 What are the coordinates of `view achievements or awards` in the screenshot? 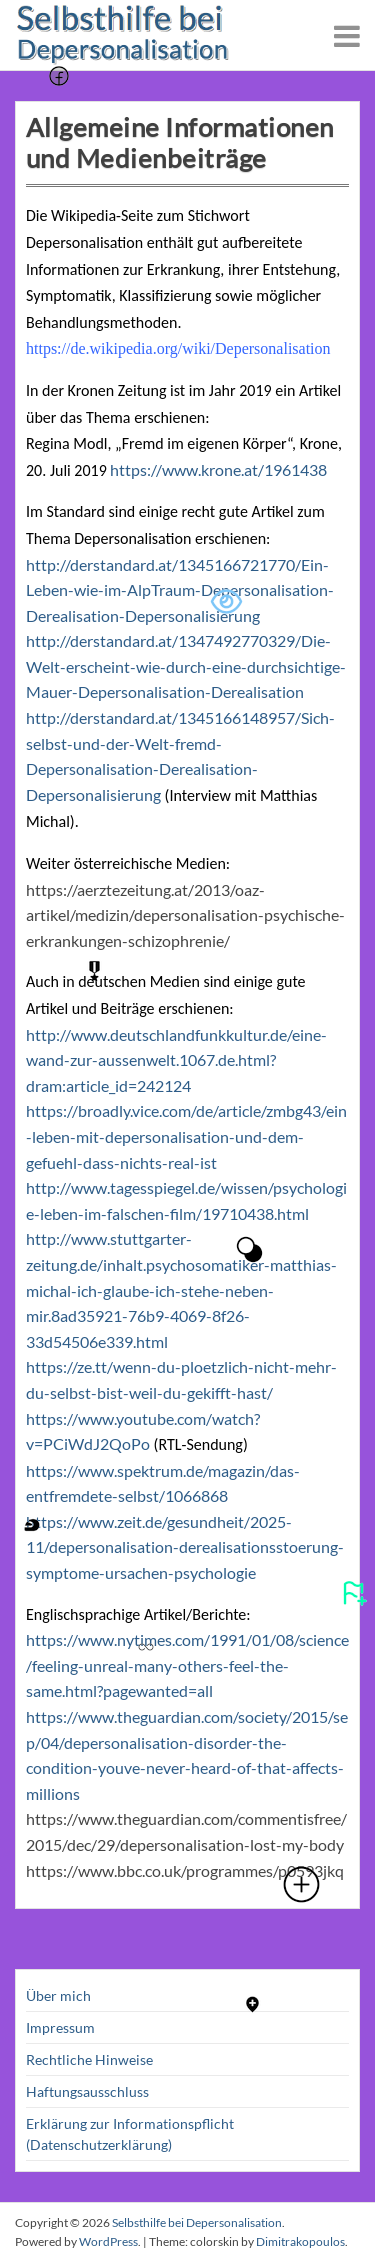 It's located at (94, 971).